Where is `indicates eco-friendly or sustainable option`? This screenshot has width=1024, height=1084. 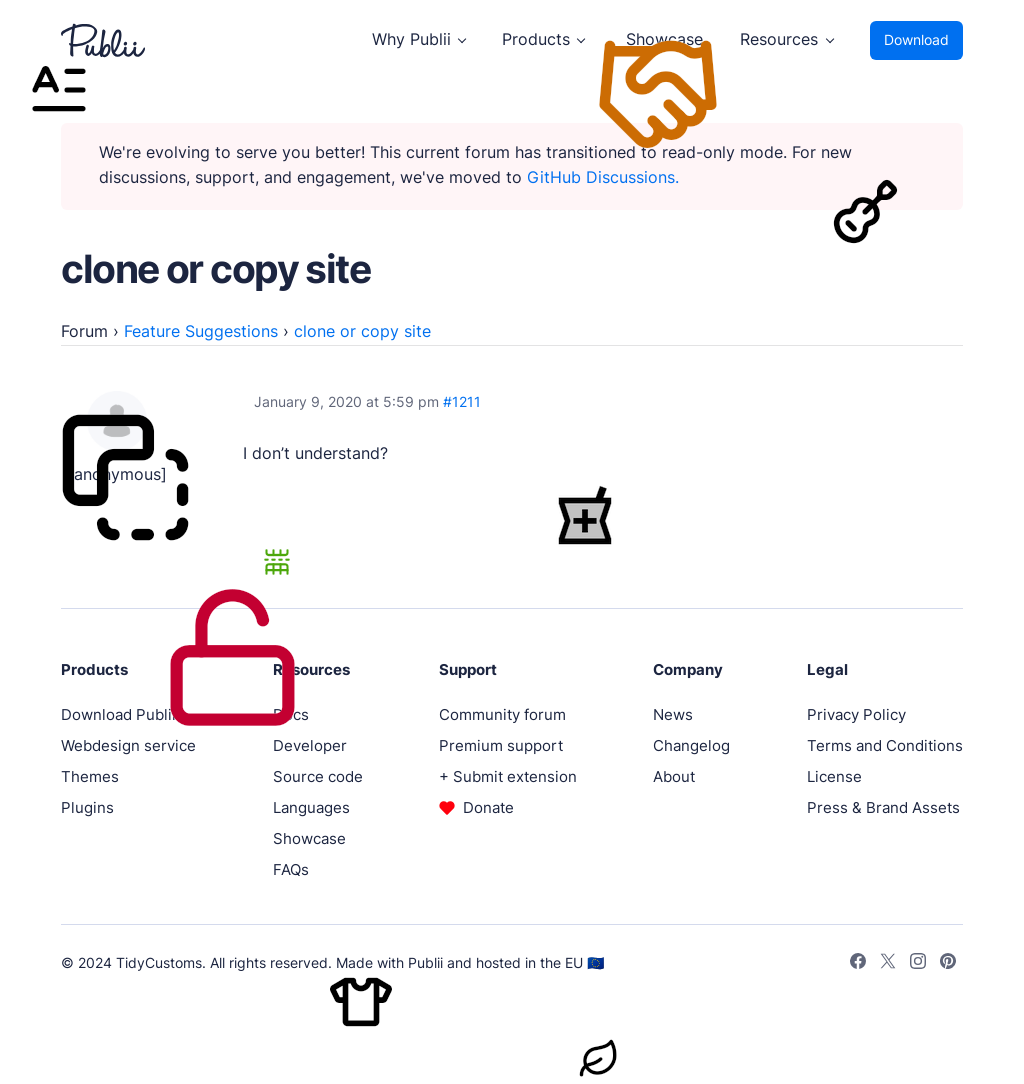
indicates eco-friendly or sustainable option is located at coordinates (599, 1059).